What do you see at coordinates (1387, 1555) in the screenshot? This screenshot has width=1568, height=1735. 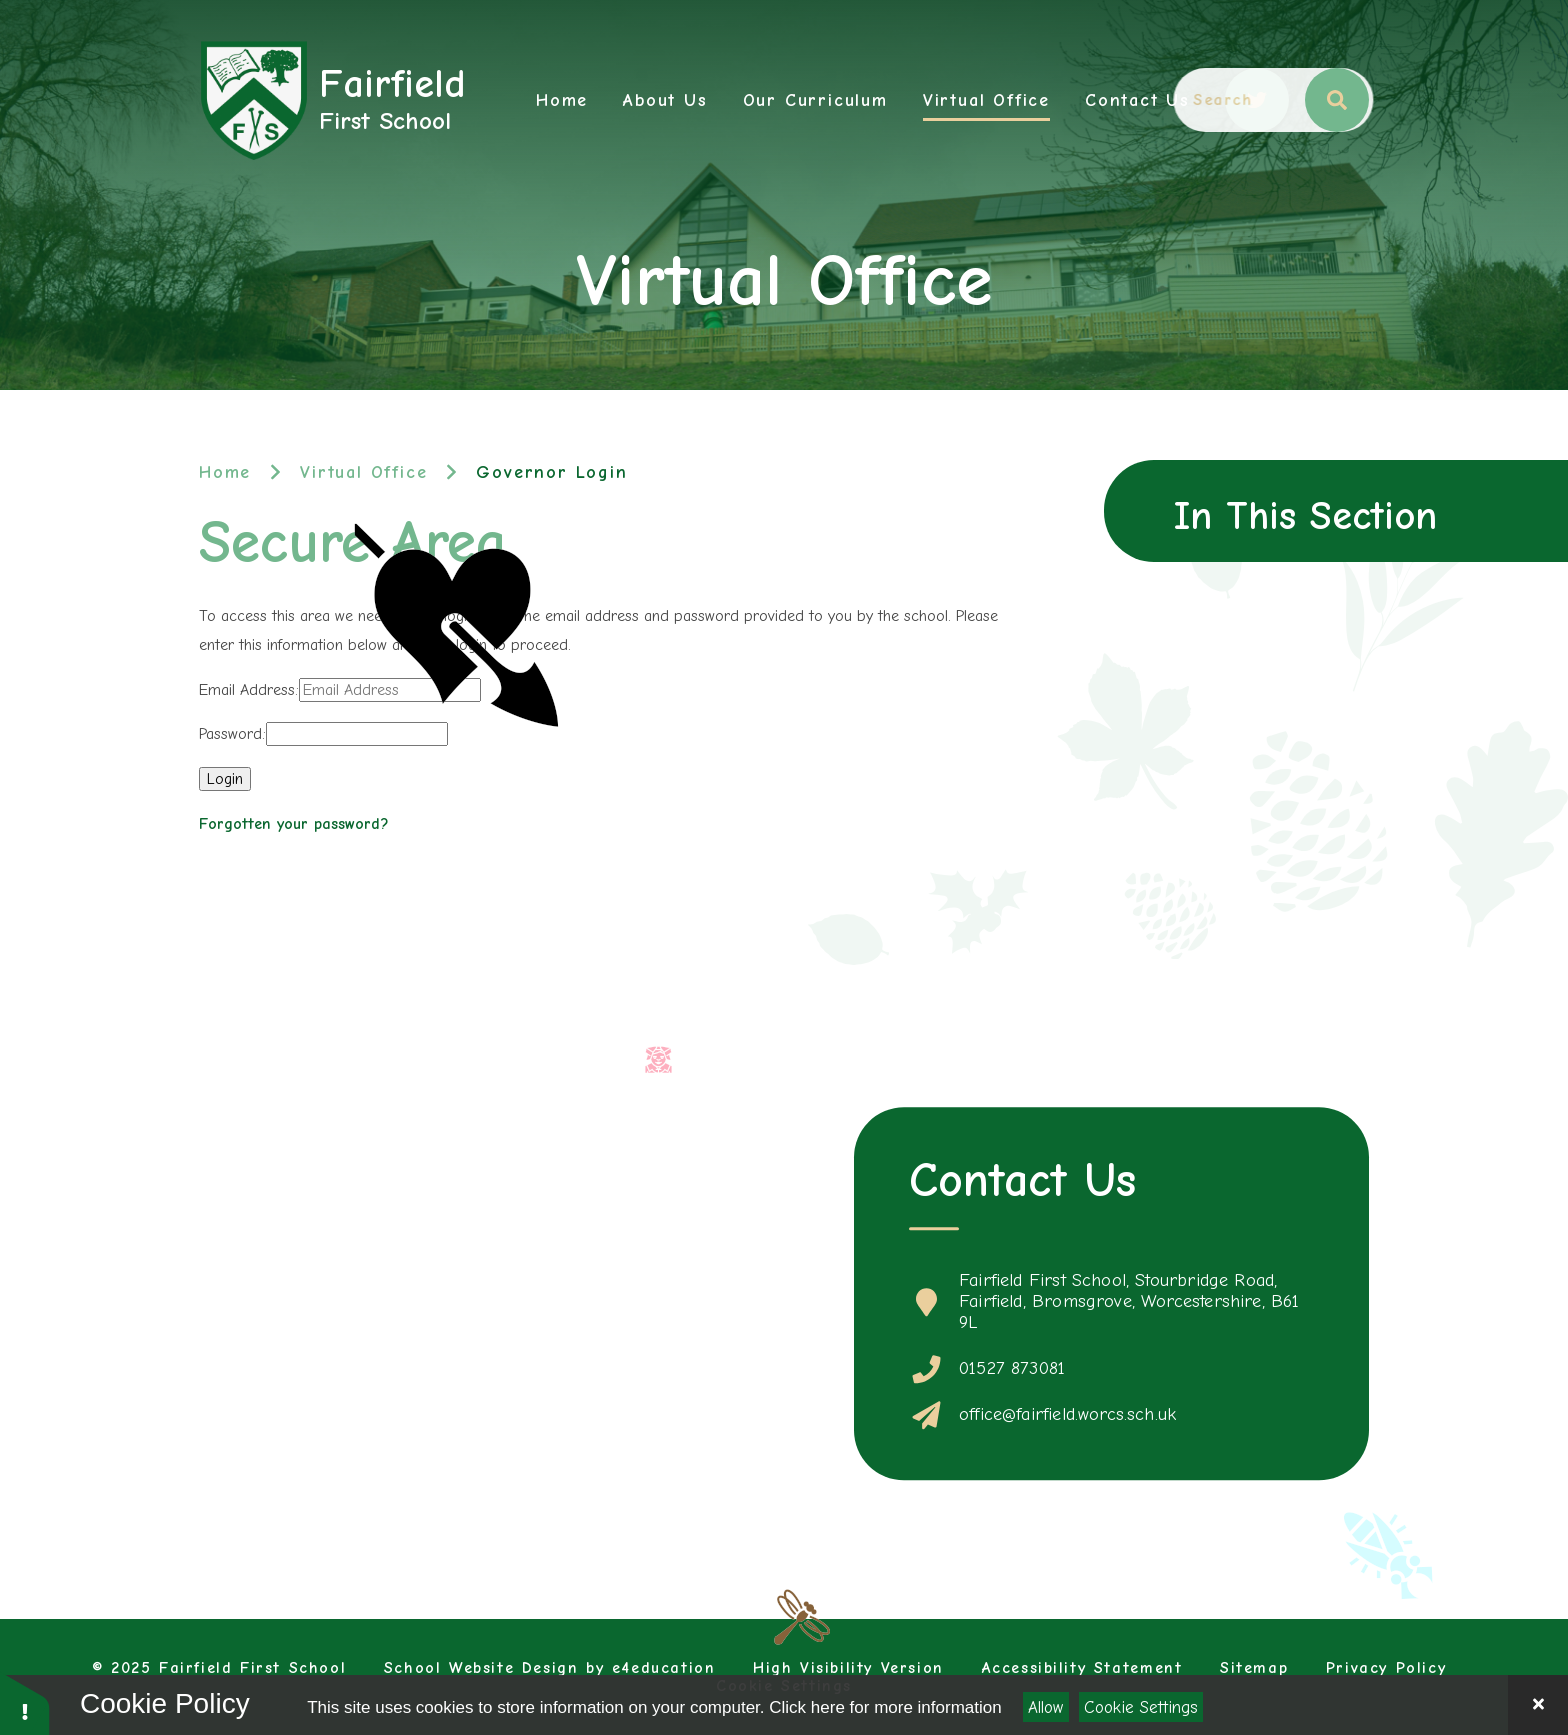 I see `indicates earwig pest type in an insect identification app` at bounding box center [1387, 1555].